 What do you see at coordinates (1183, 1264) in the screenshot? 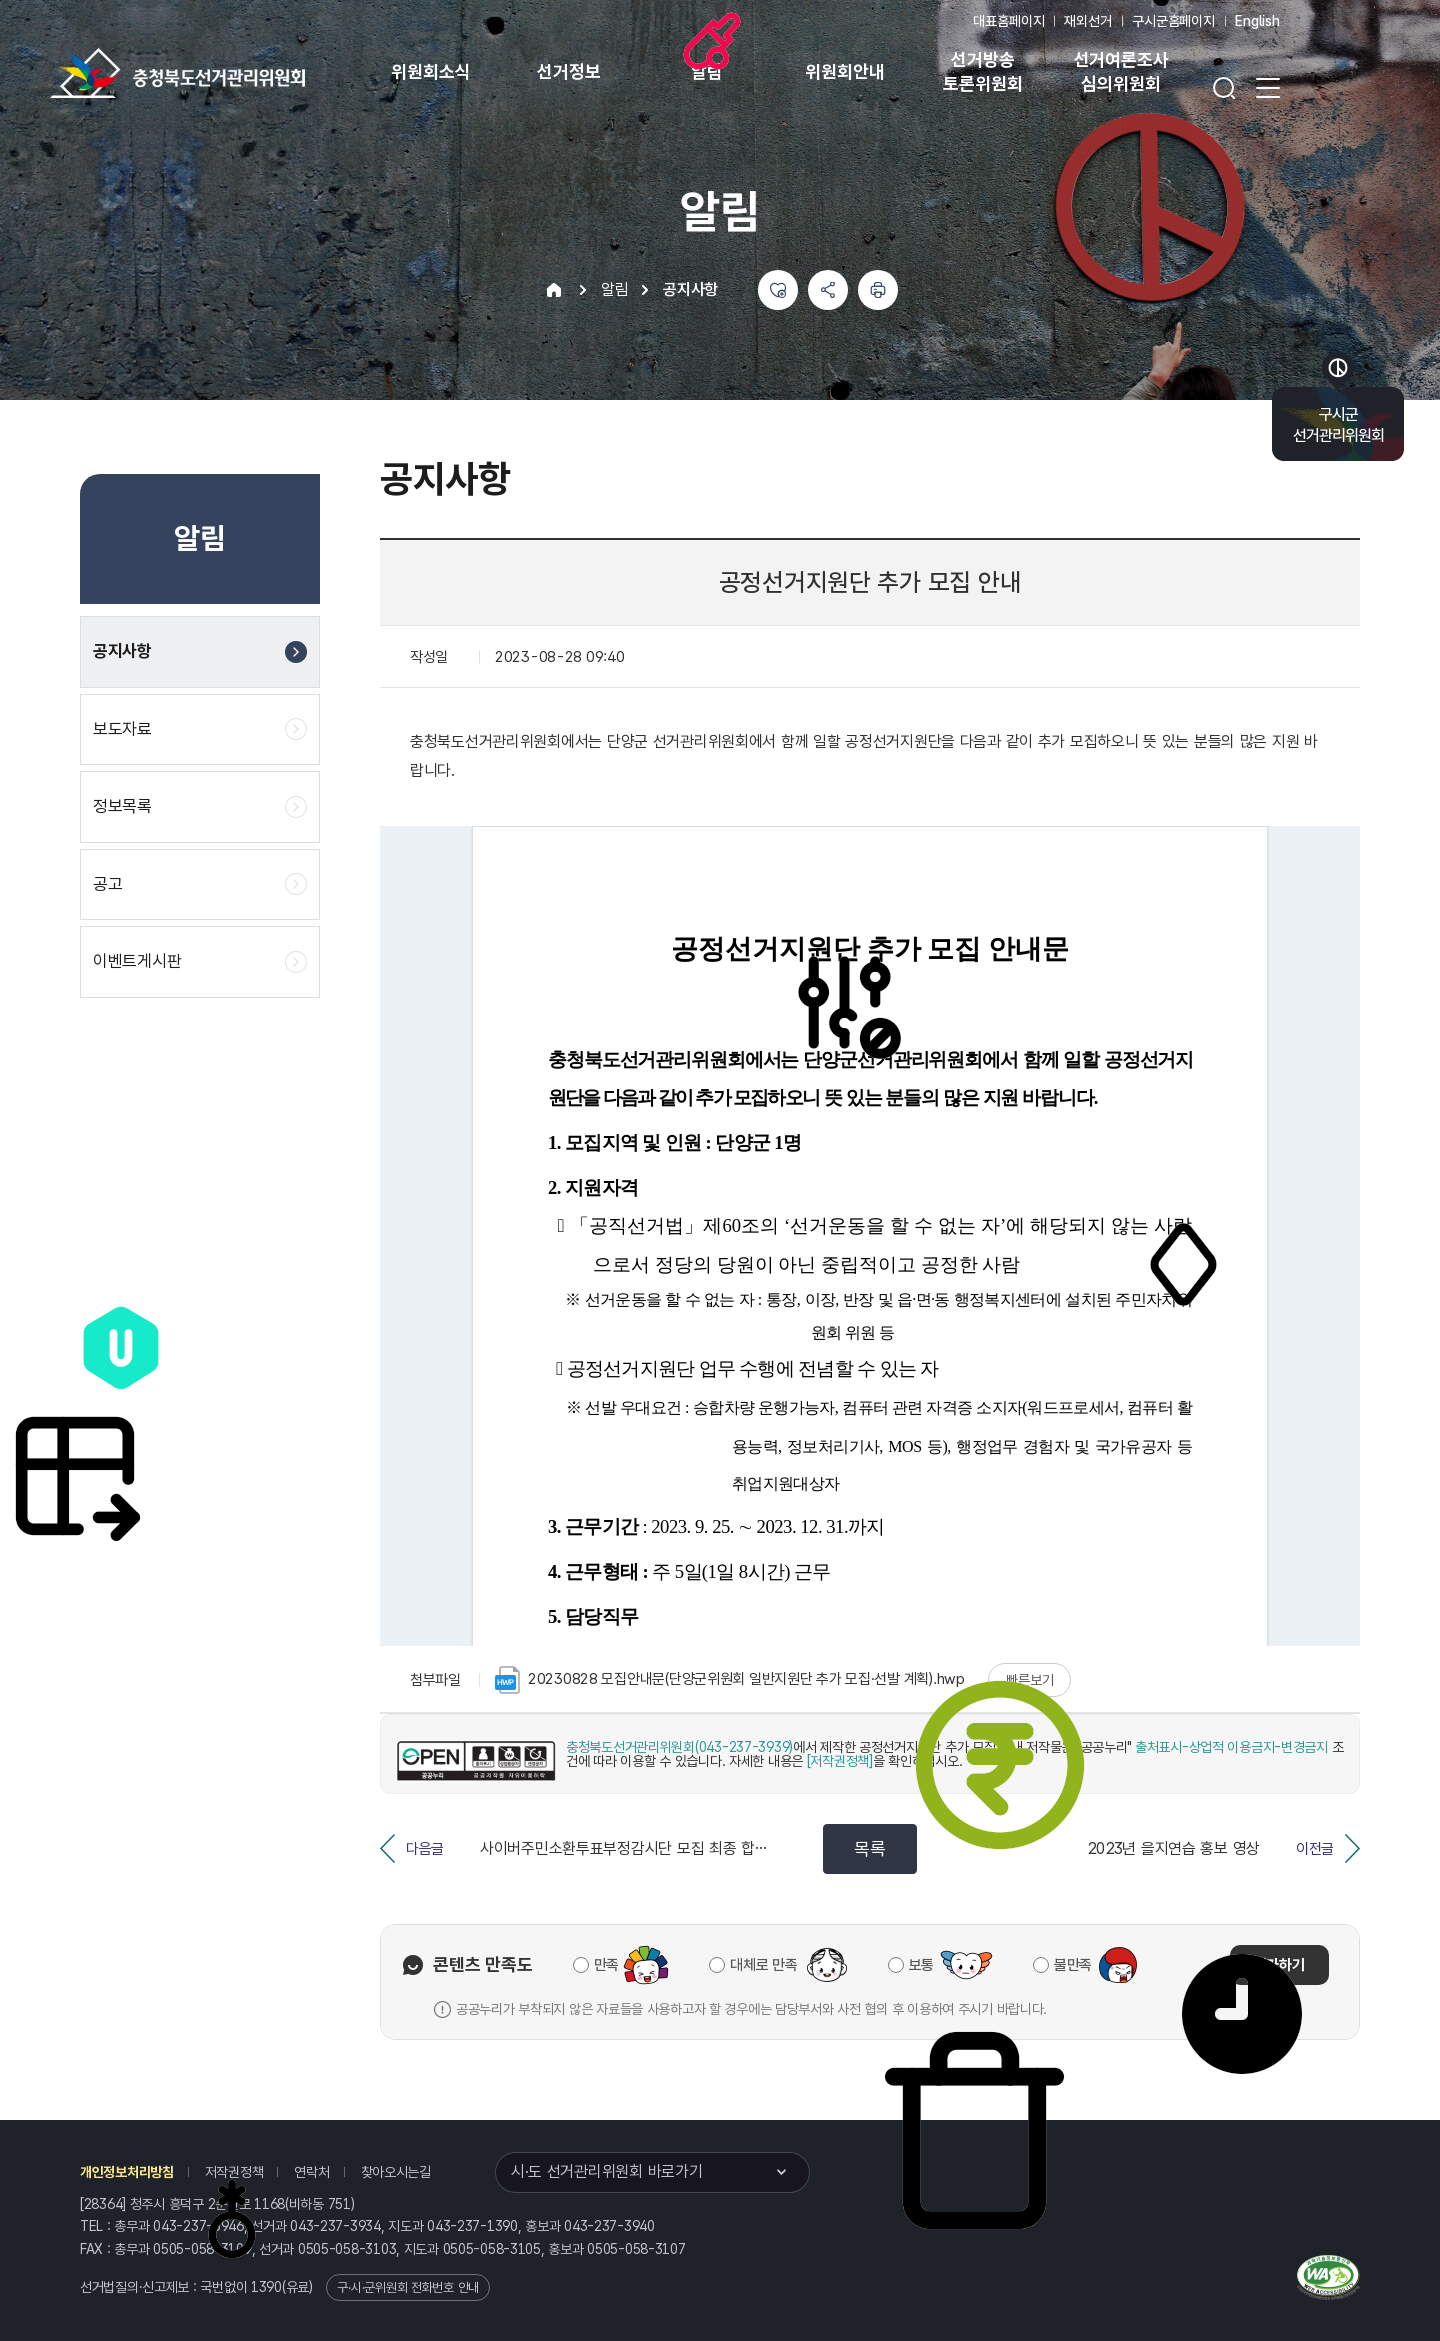
I see `access premium or pro features` at bounding box center [1183, 1264].